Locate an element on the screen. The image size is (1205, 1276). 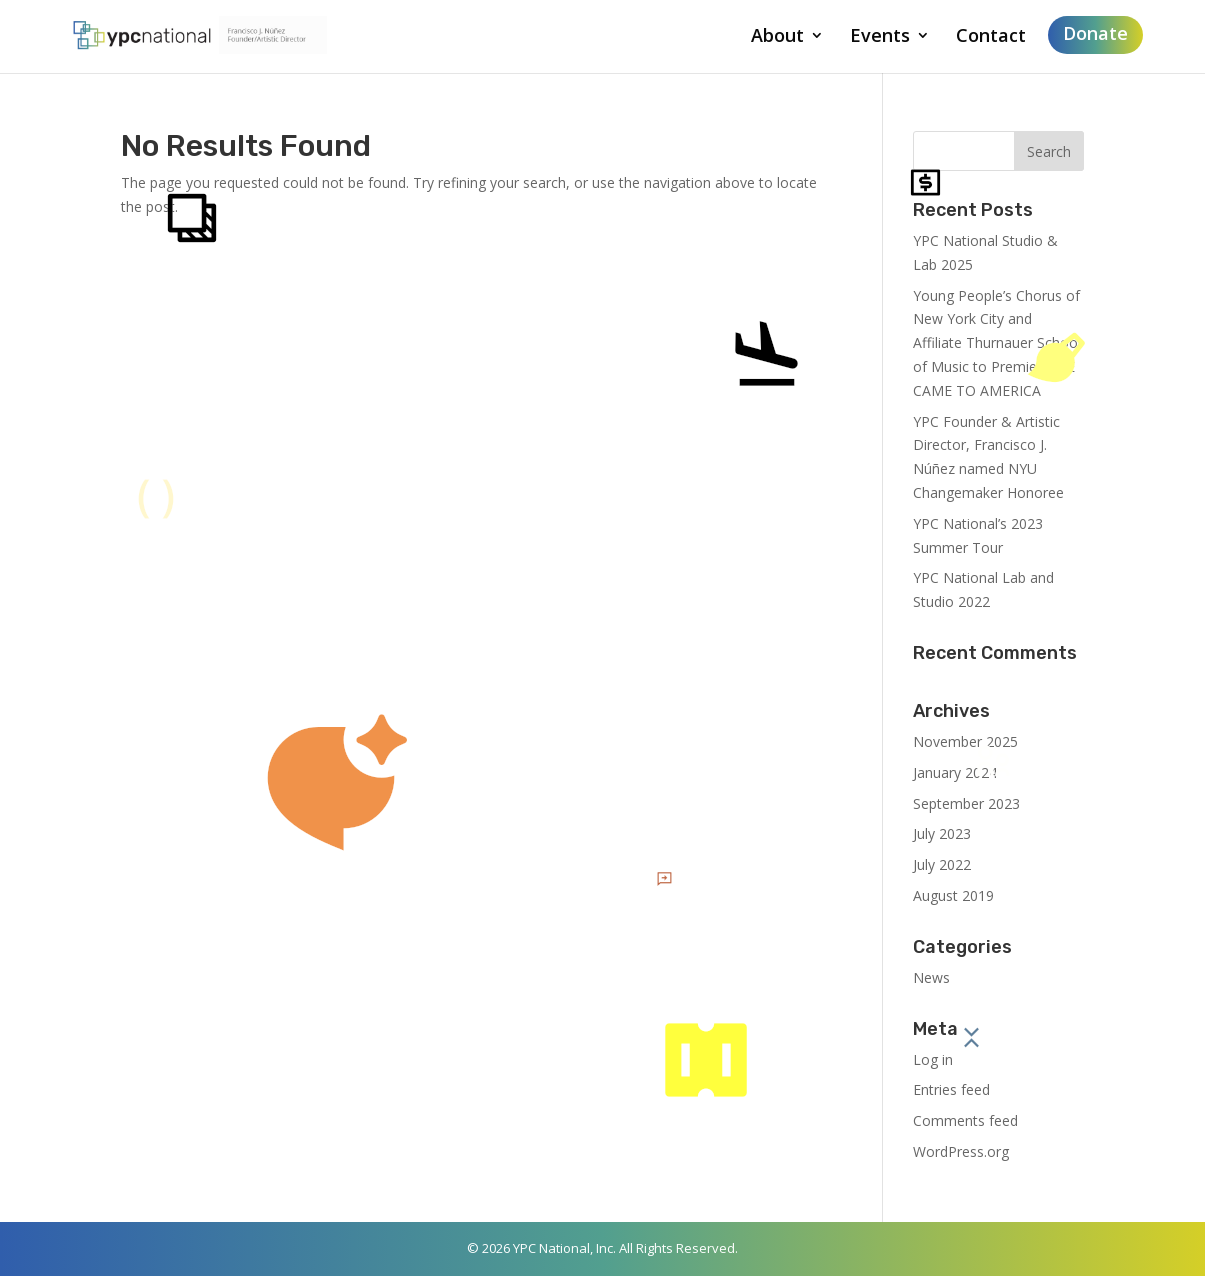
collapse or contract content vertically is located at coordinates (971, 1037).